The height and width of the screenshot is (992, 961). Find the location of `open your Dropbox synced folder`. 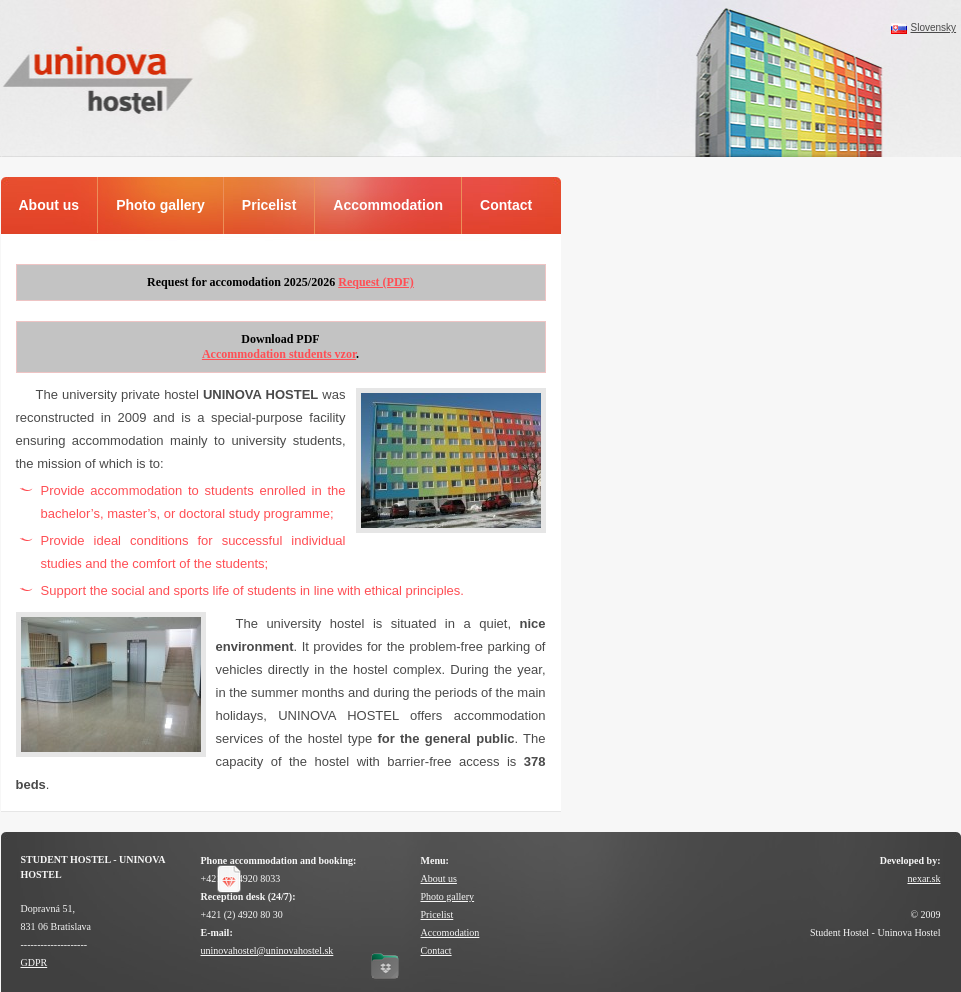

open your Dropbox synced folder is located at coordinates (385, 966).